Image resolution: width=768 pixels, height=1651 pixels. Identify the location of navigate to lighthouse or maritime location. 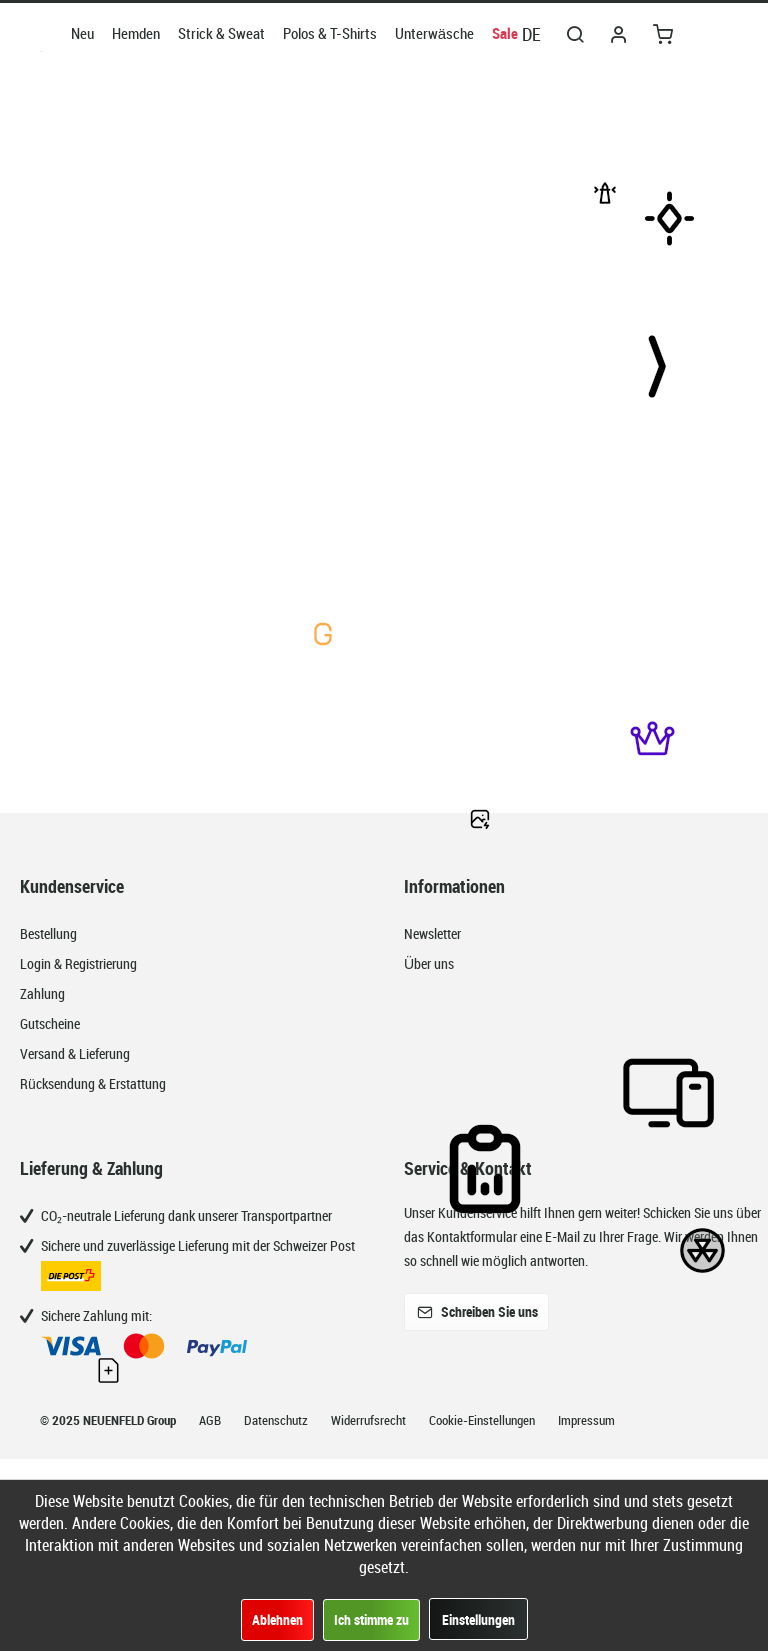
(605, 193).